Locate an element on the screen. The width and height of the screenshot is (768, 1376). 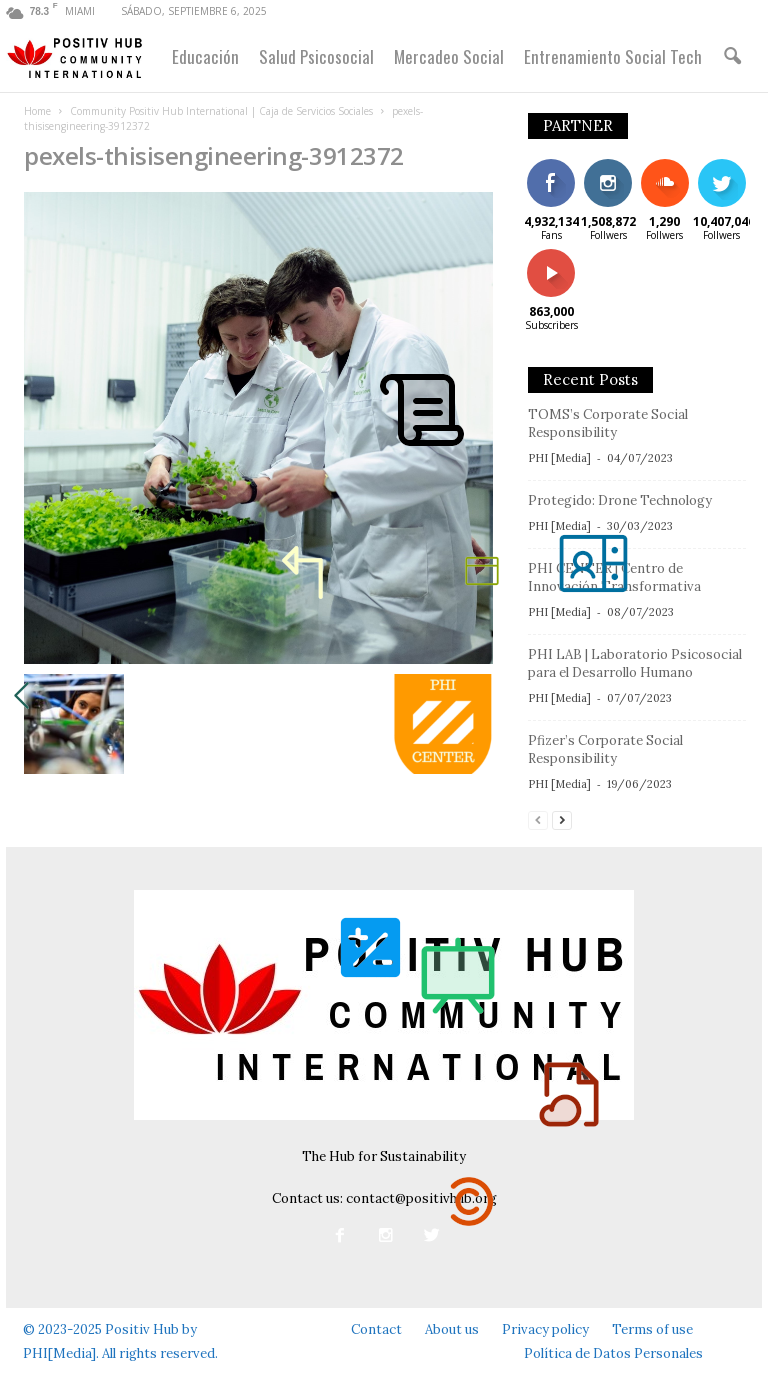
view terms and conditions or legal document is located at coordinates (425, 410).